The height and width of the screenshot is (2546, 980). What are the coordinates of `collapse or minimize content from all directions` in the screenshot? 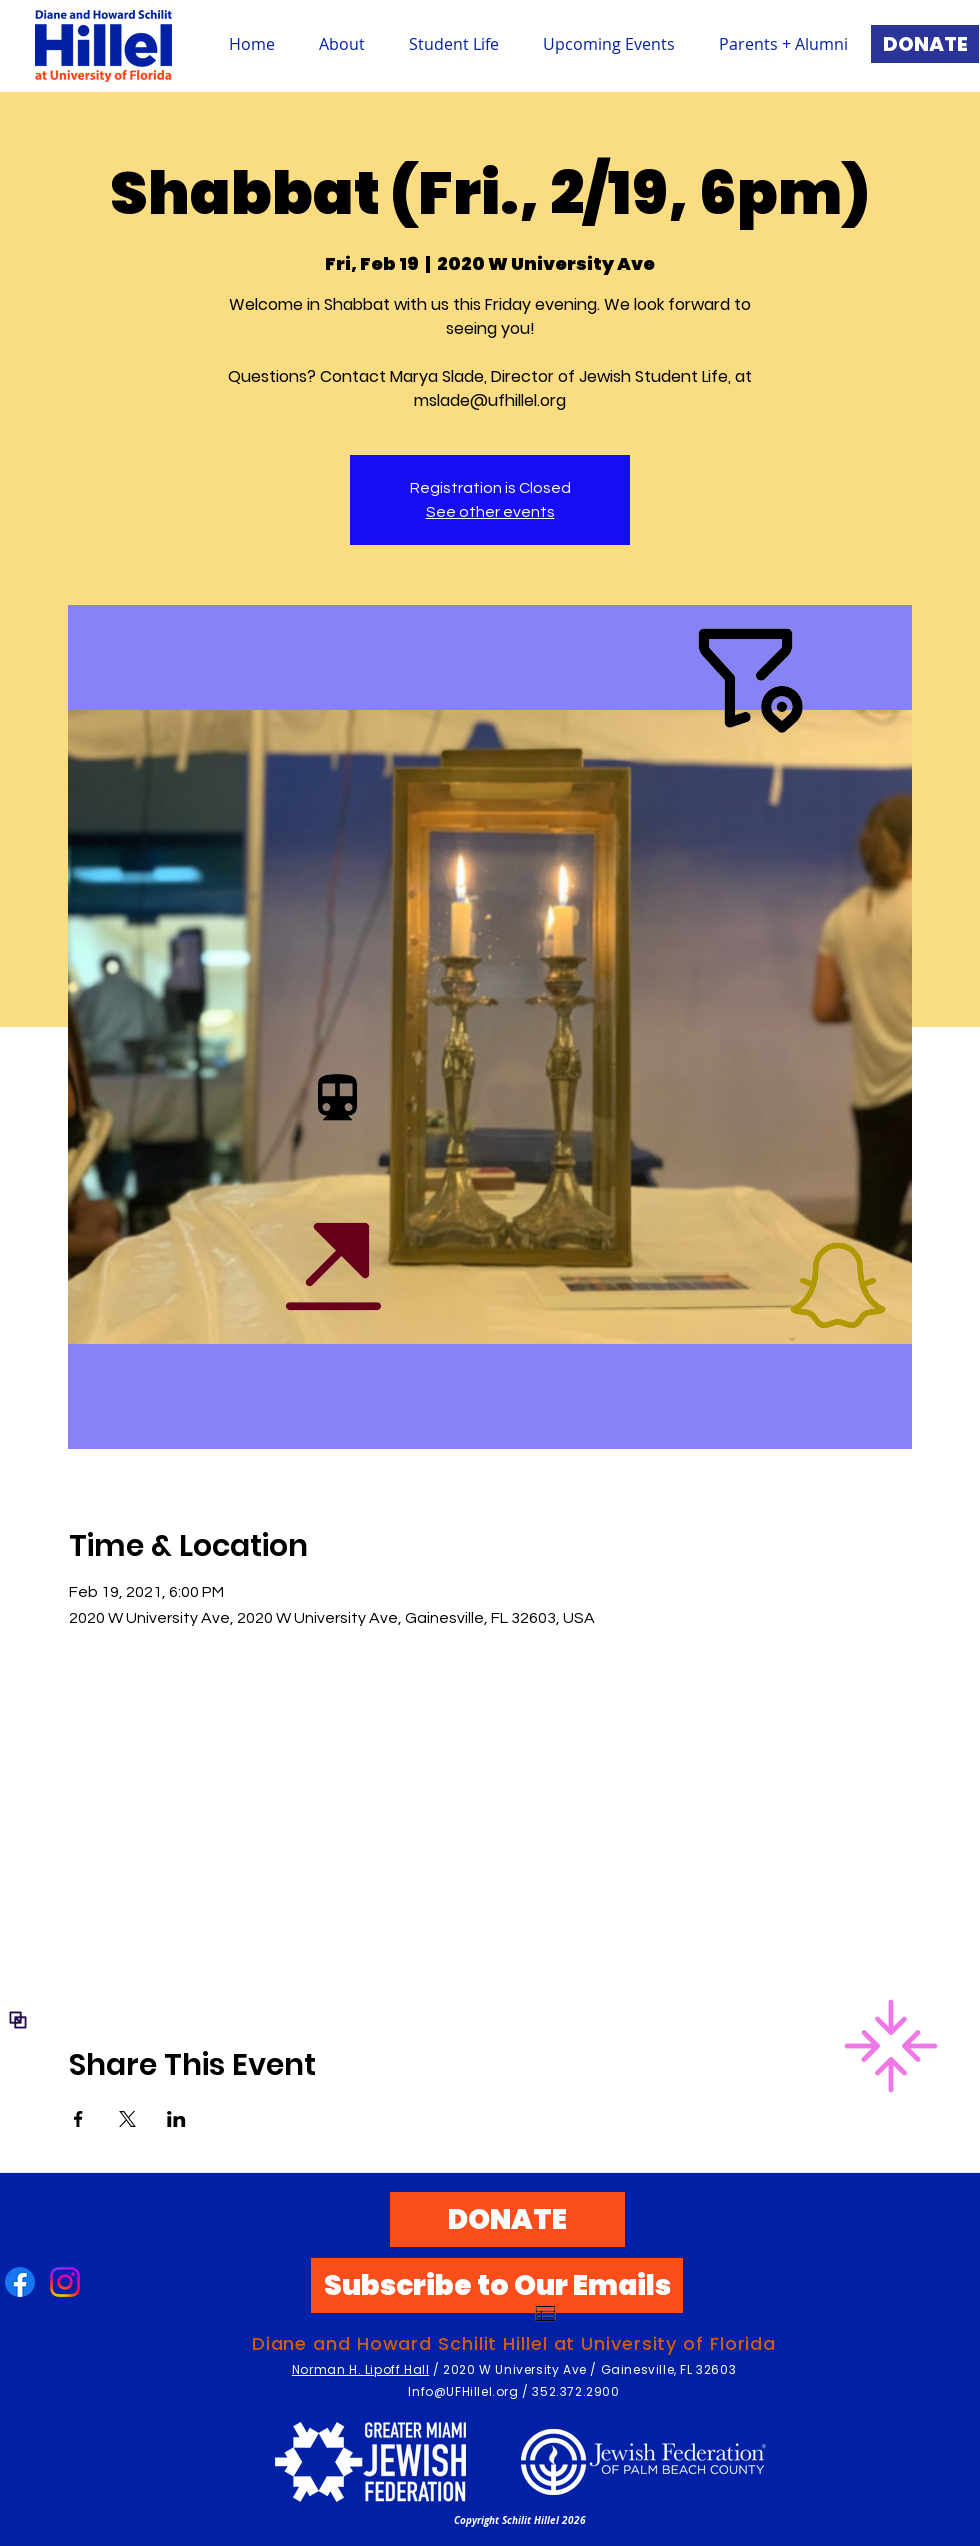 It's located at (891, 2046).